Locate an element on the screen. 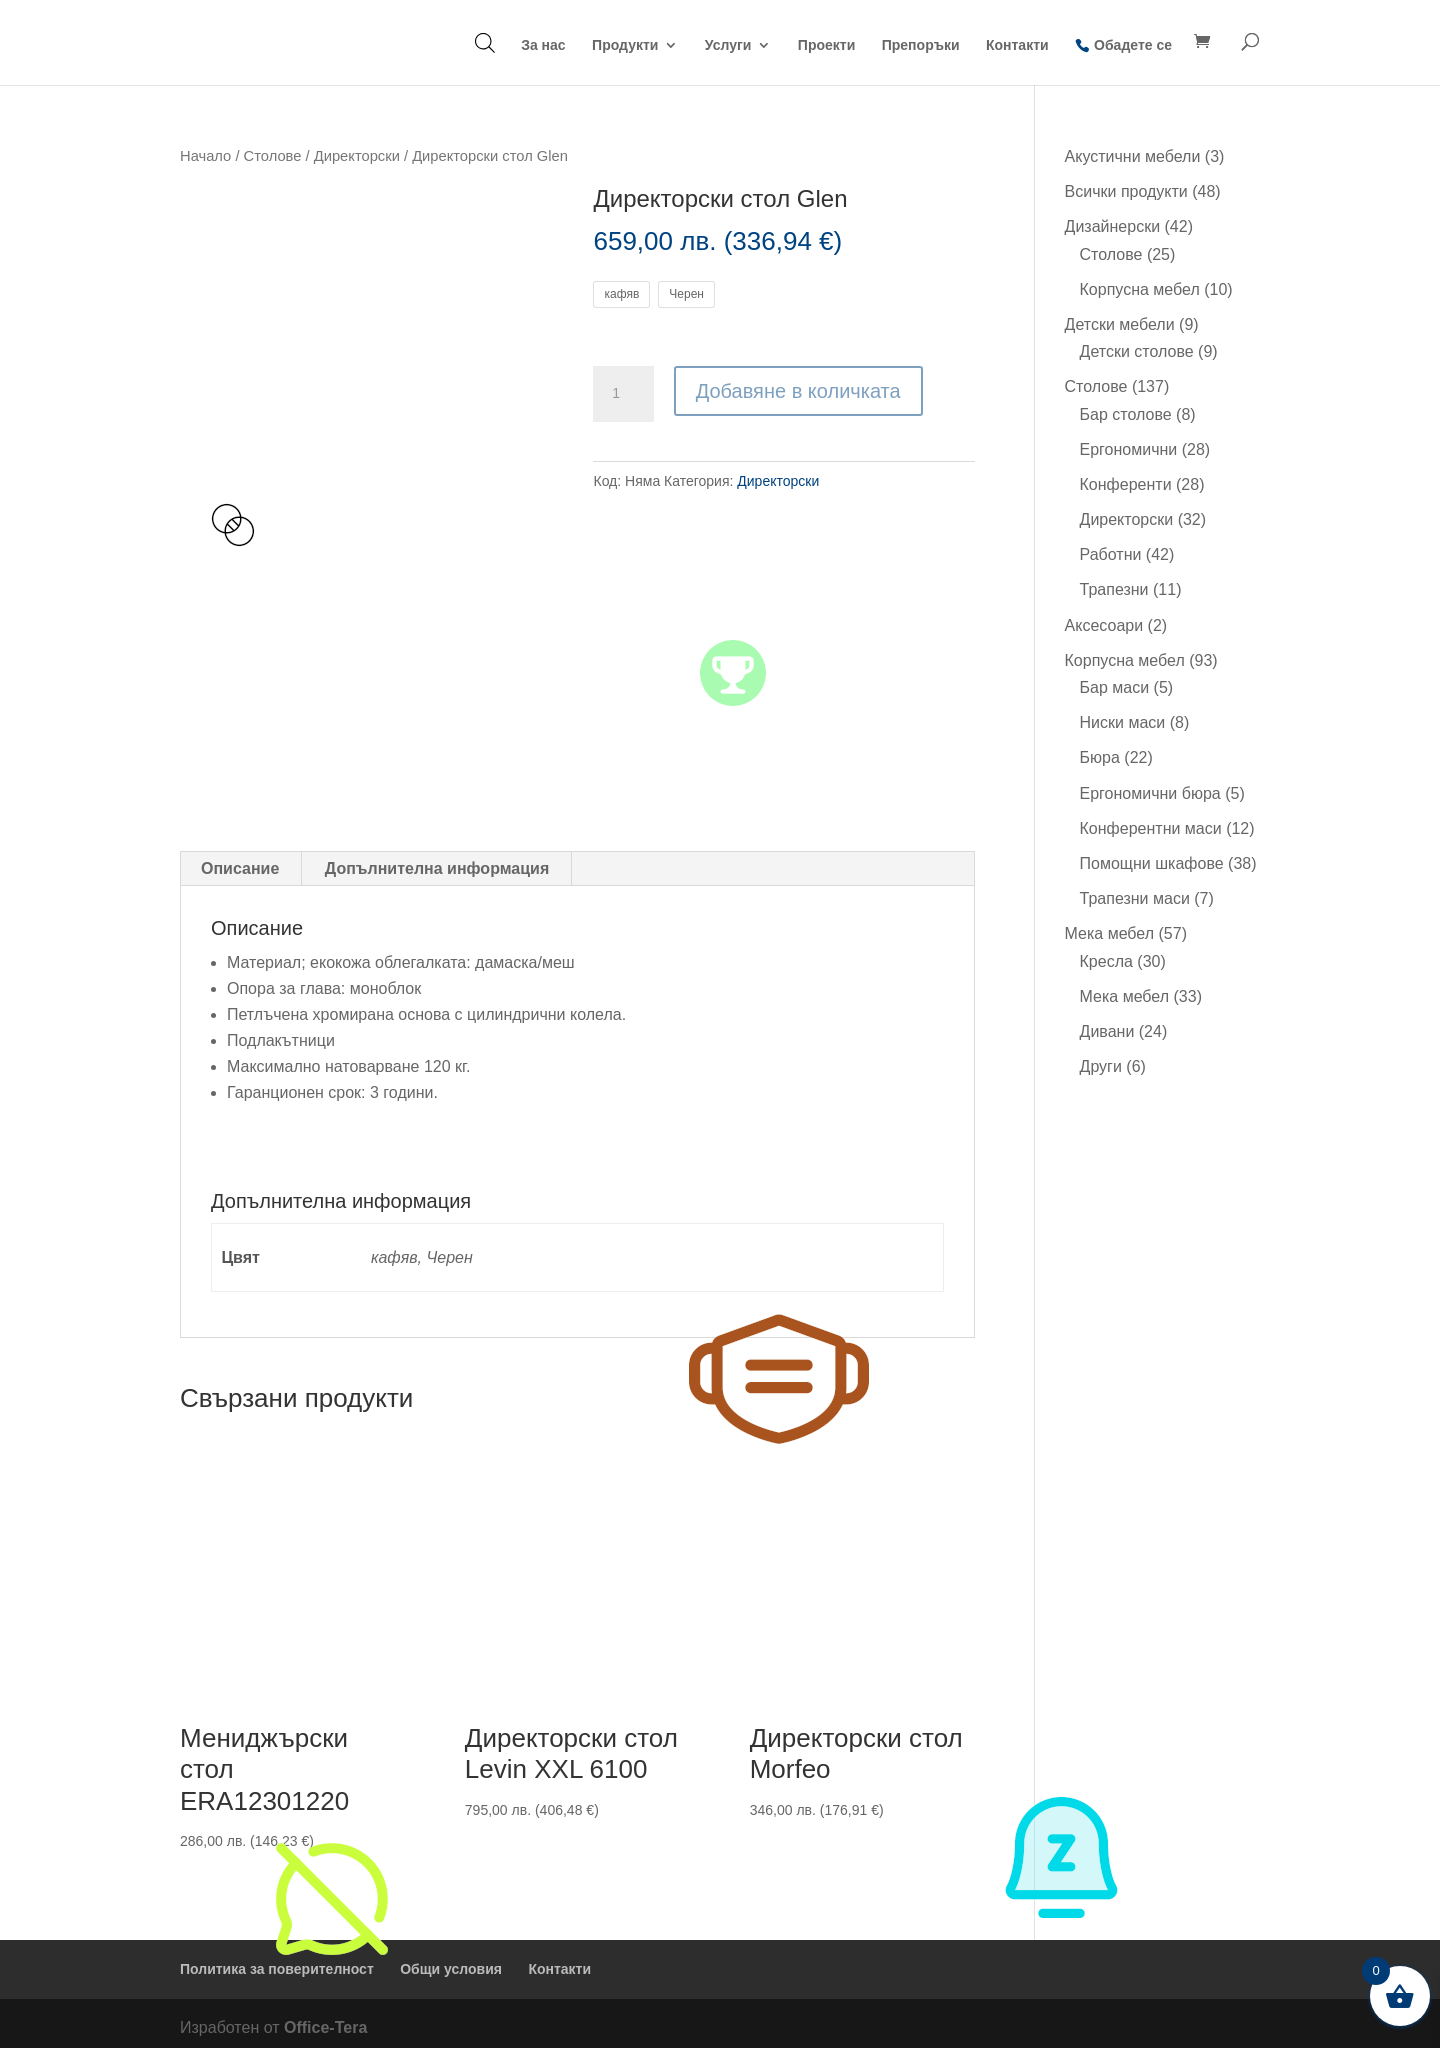 This screenshot has width=1440, height=2048. mute or disable chat notifications is located at coordinates (332, 1899).